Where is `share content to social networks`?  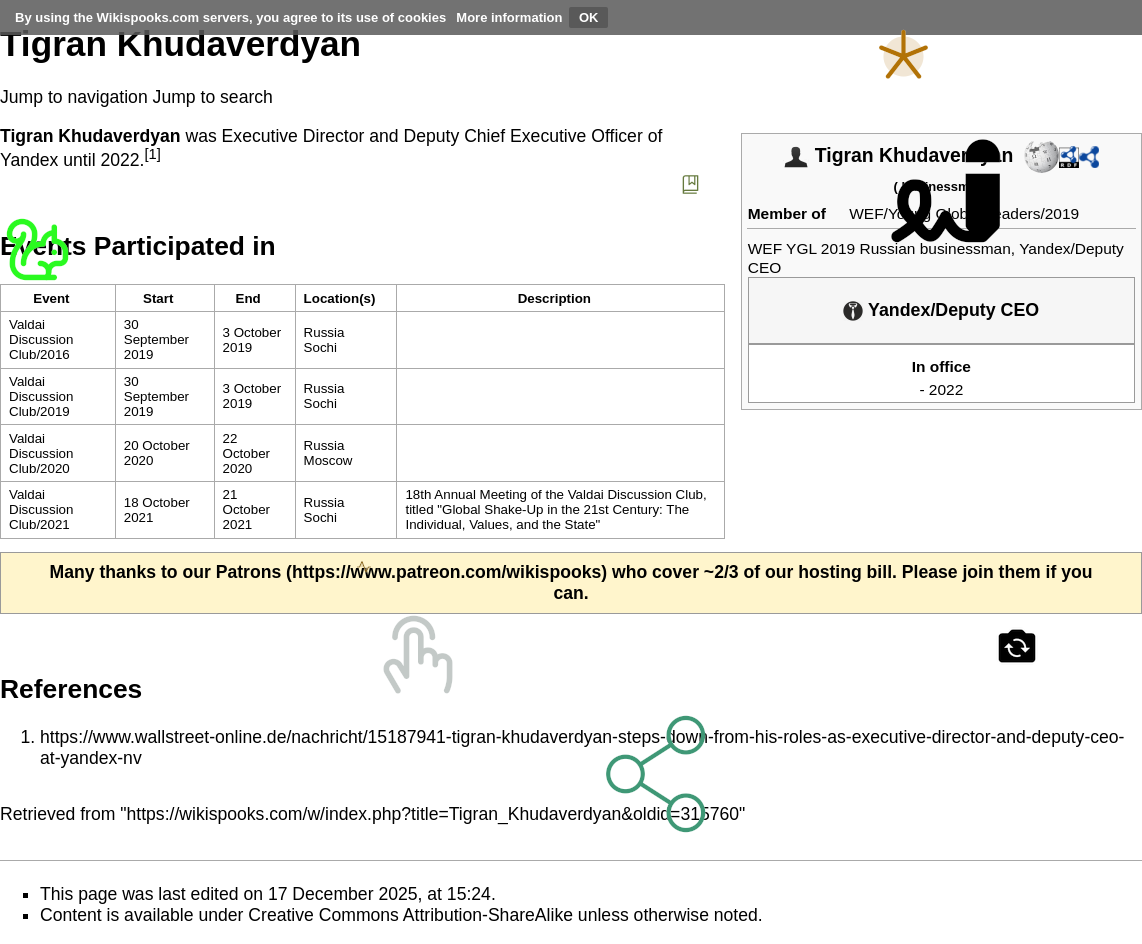
share content to social networks is located at coordinates (660, 774).